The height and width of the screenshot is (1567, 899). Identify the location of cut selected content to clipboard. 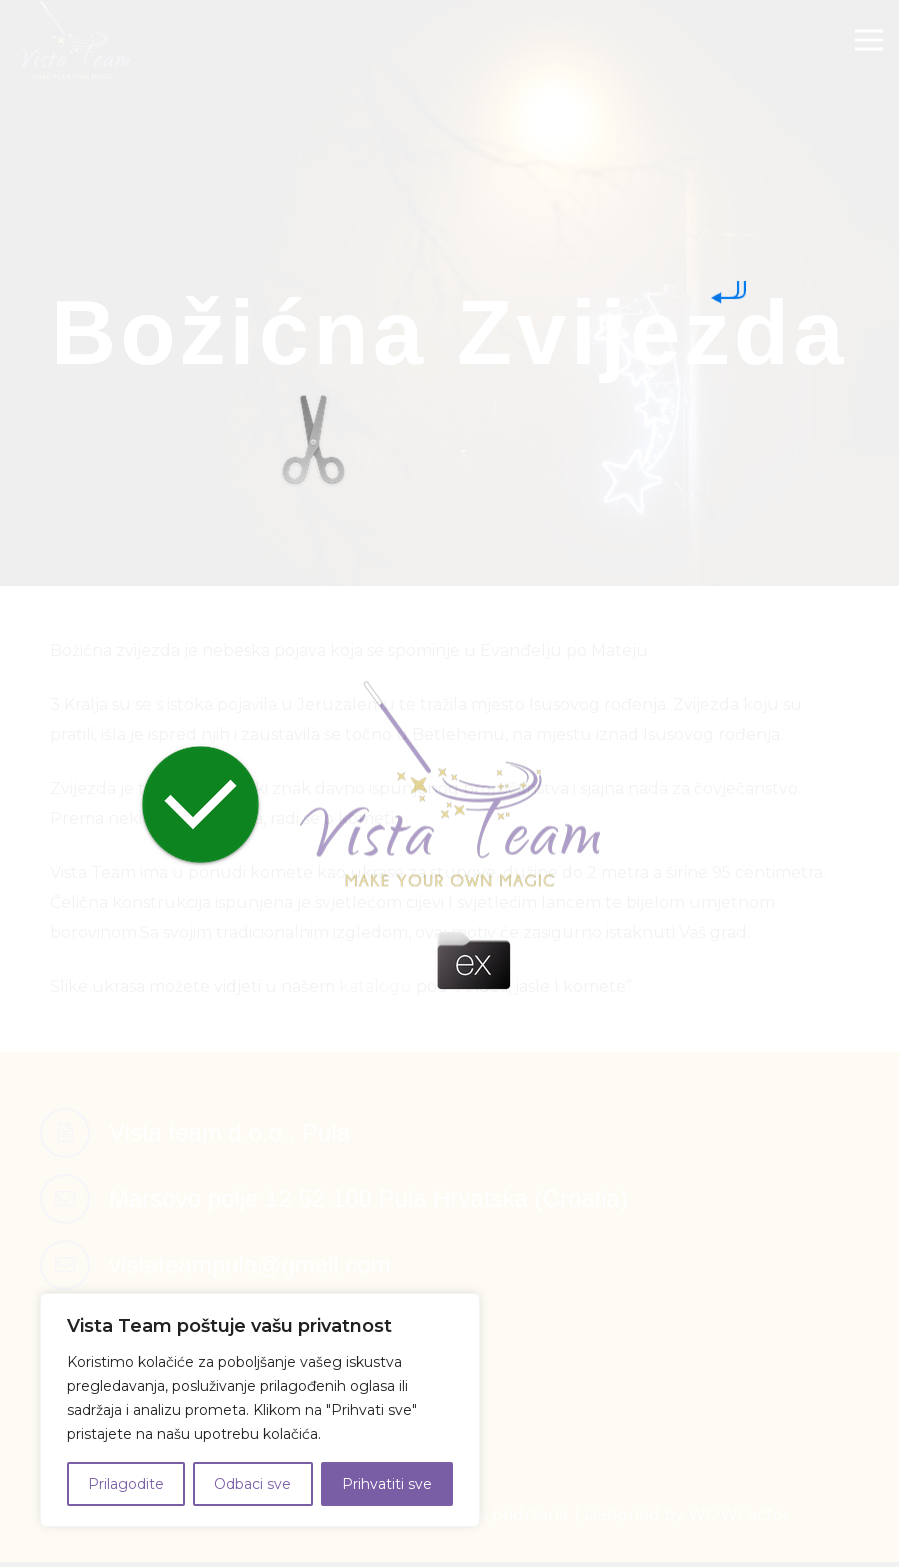
(313, 439).